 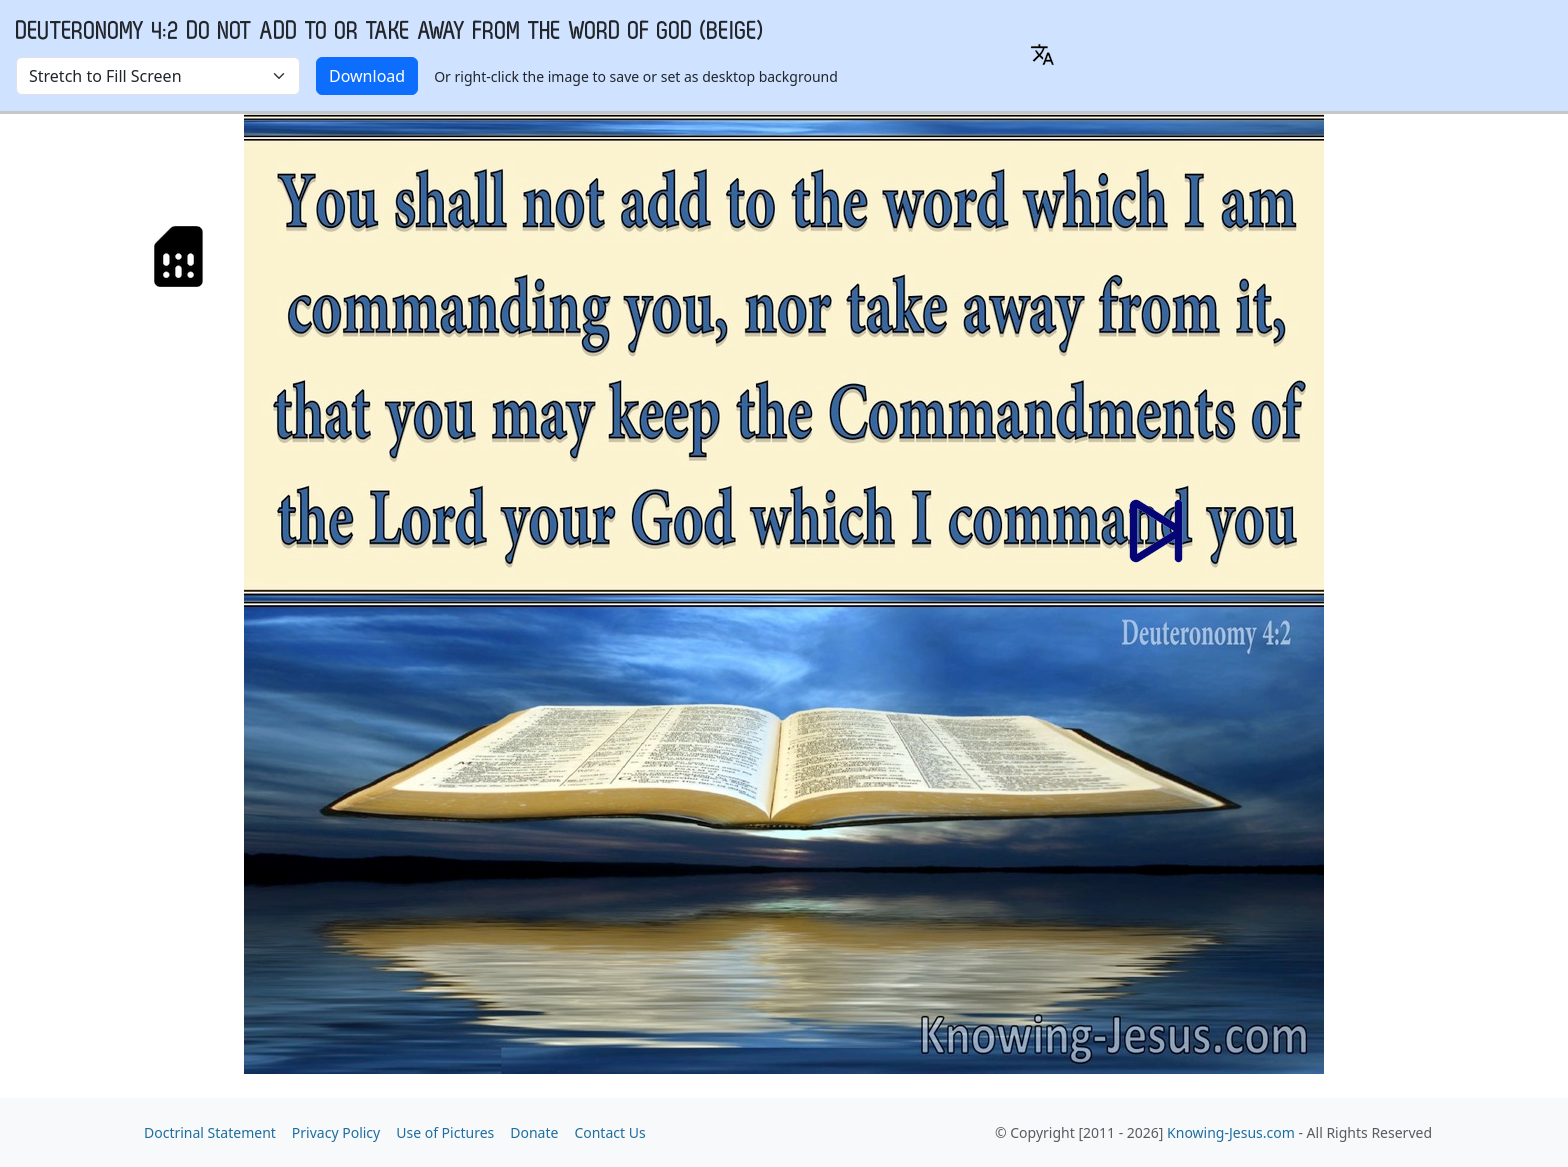 What do you see at coordinates (178, 256) in the screenshot?
I see `manage sim card settings` at bounding box center [178, 256].